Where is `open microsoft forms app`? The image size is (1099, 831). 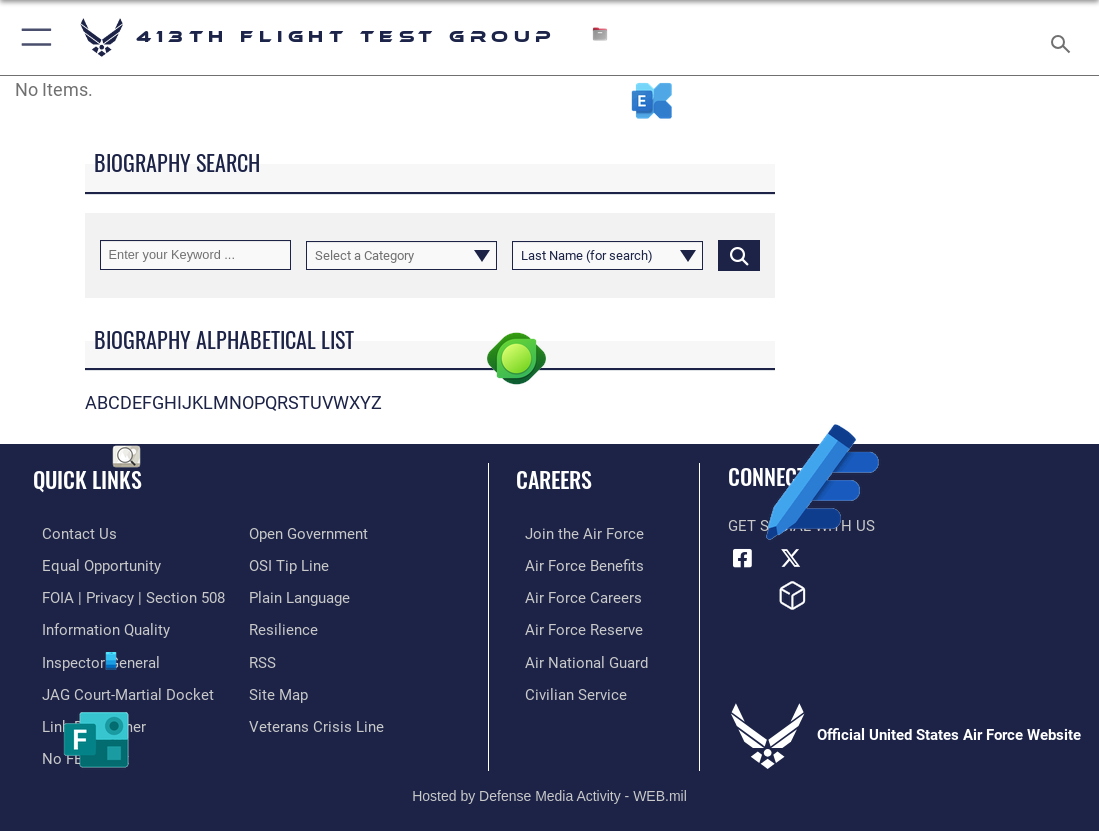 open microsoft forms app is located at coordinates (96, 740).